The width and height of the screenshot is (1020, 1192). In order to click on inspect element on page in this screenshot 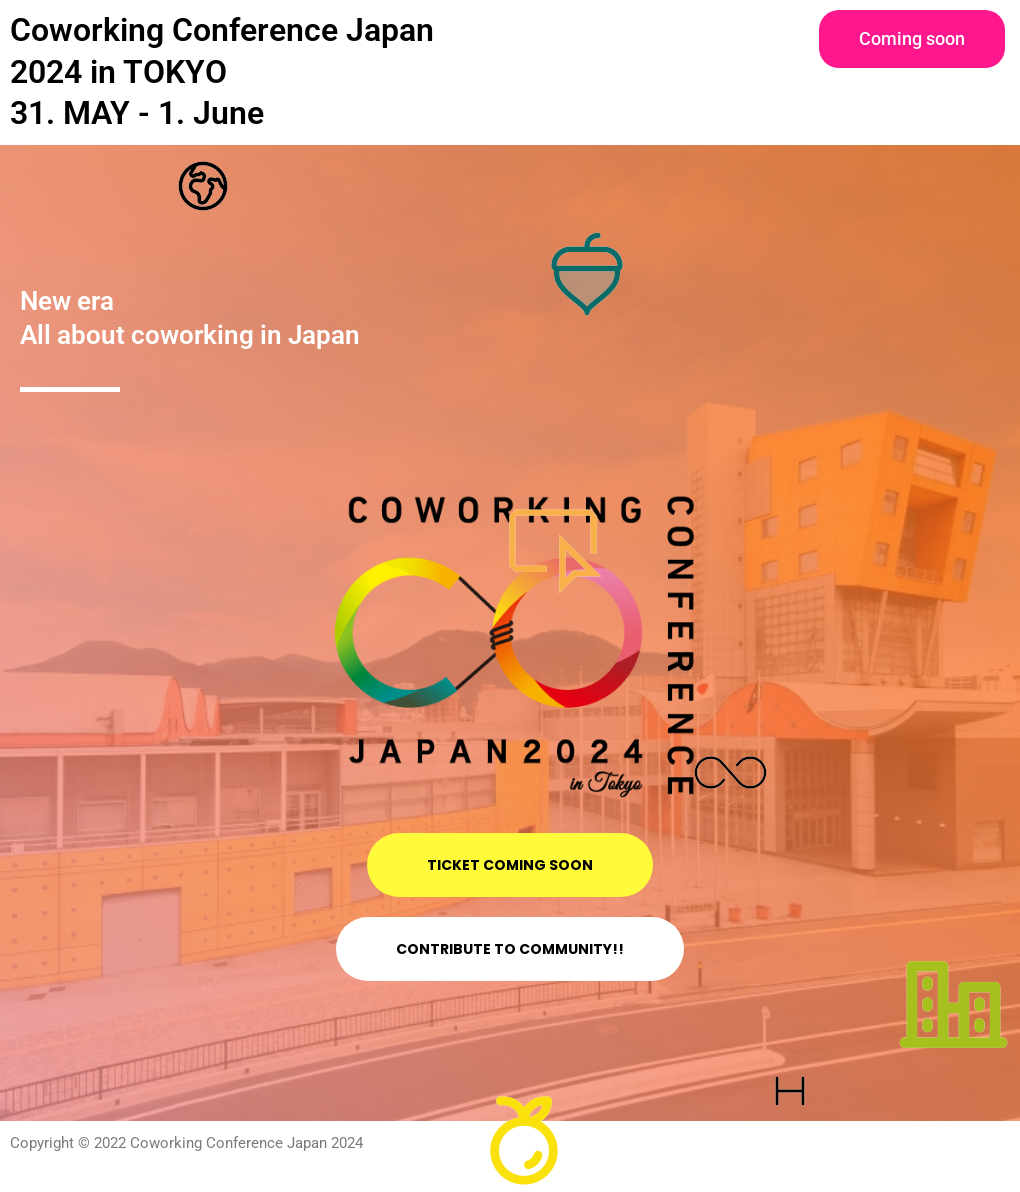, I will do `click(553, 547)`.